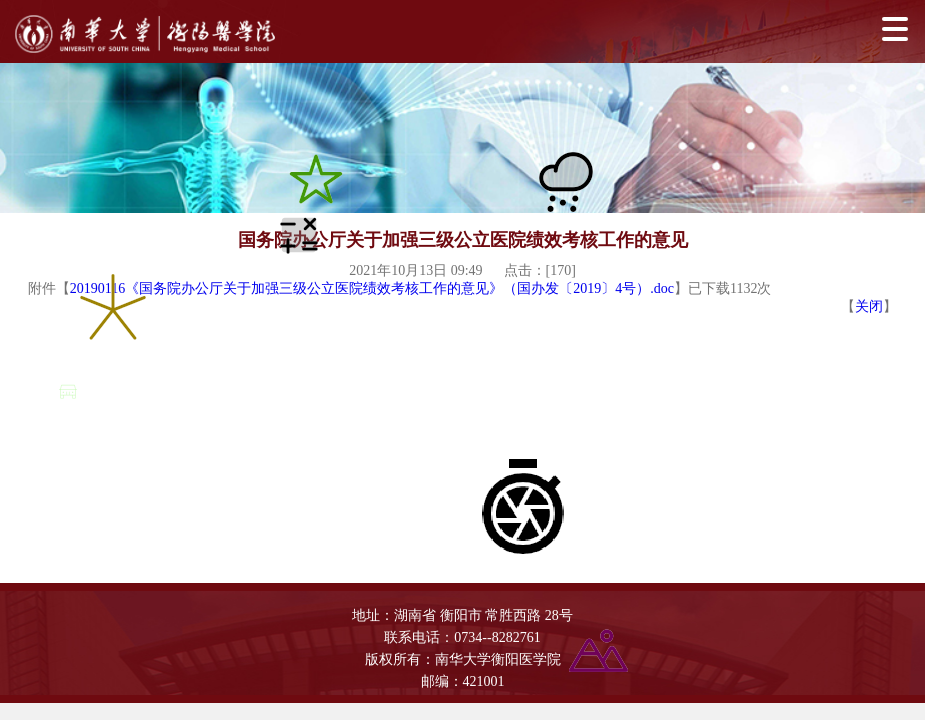 Image resolution: width=925 pixels, height=720 pixels. Describe the element at coordinates (566, 181) in the screenshot. I see `indicates snowy weather conditions` at that location.